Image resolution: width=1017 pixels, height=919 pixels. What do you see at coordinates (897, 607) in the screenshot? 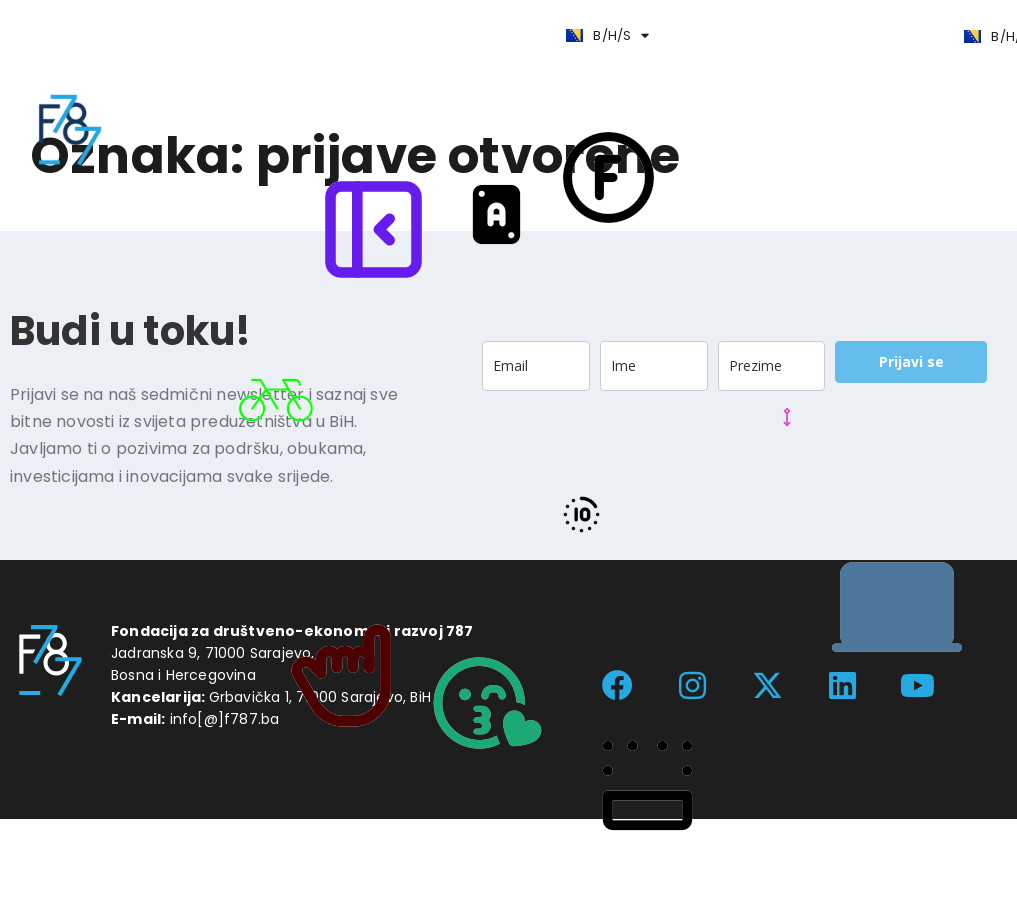
I see `switch to desktop view` at bounding box center [897, 607].